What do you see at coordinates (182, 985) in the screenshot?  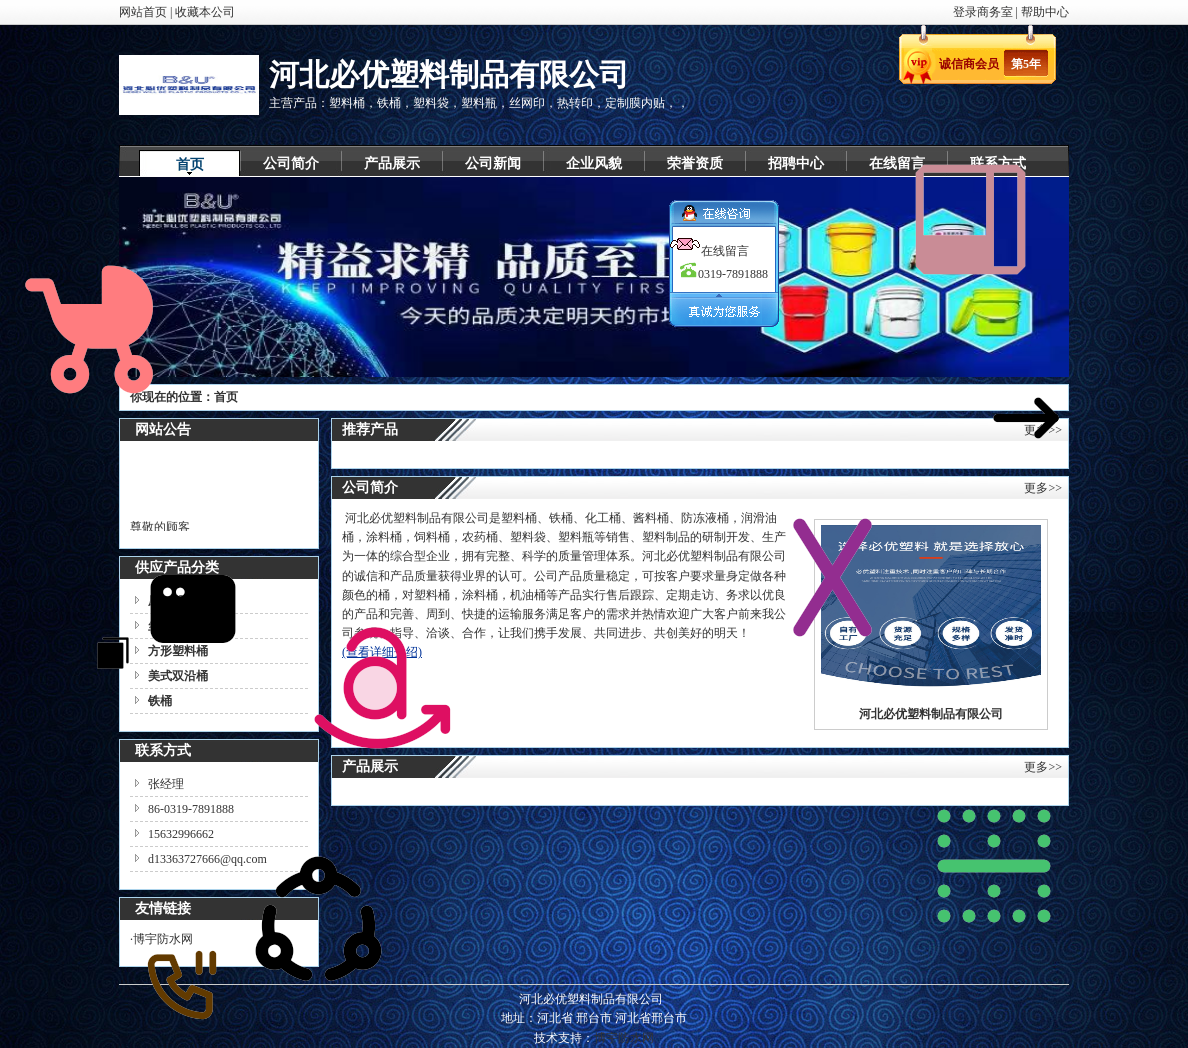 I see `pause an active phone call` at bounding box center [182, 985].